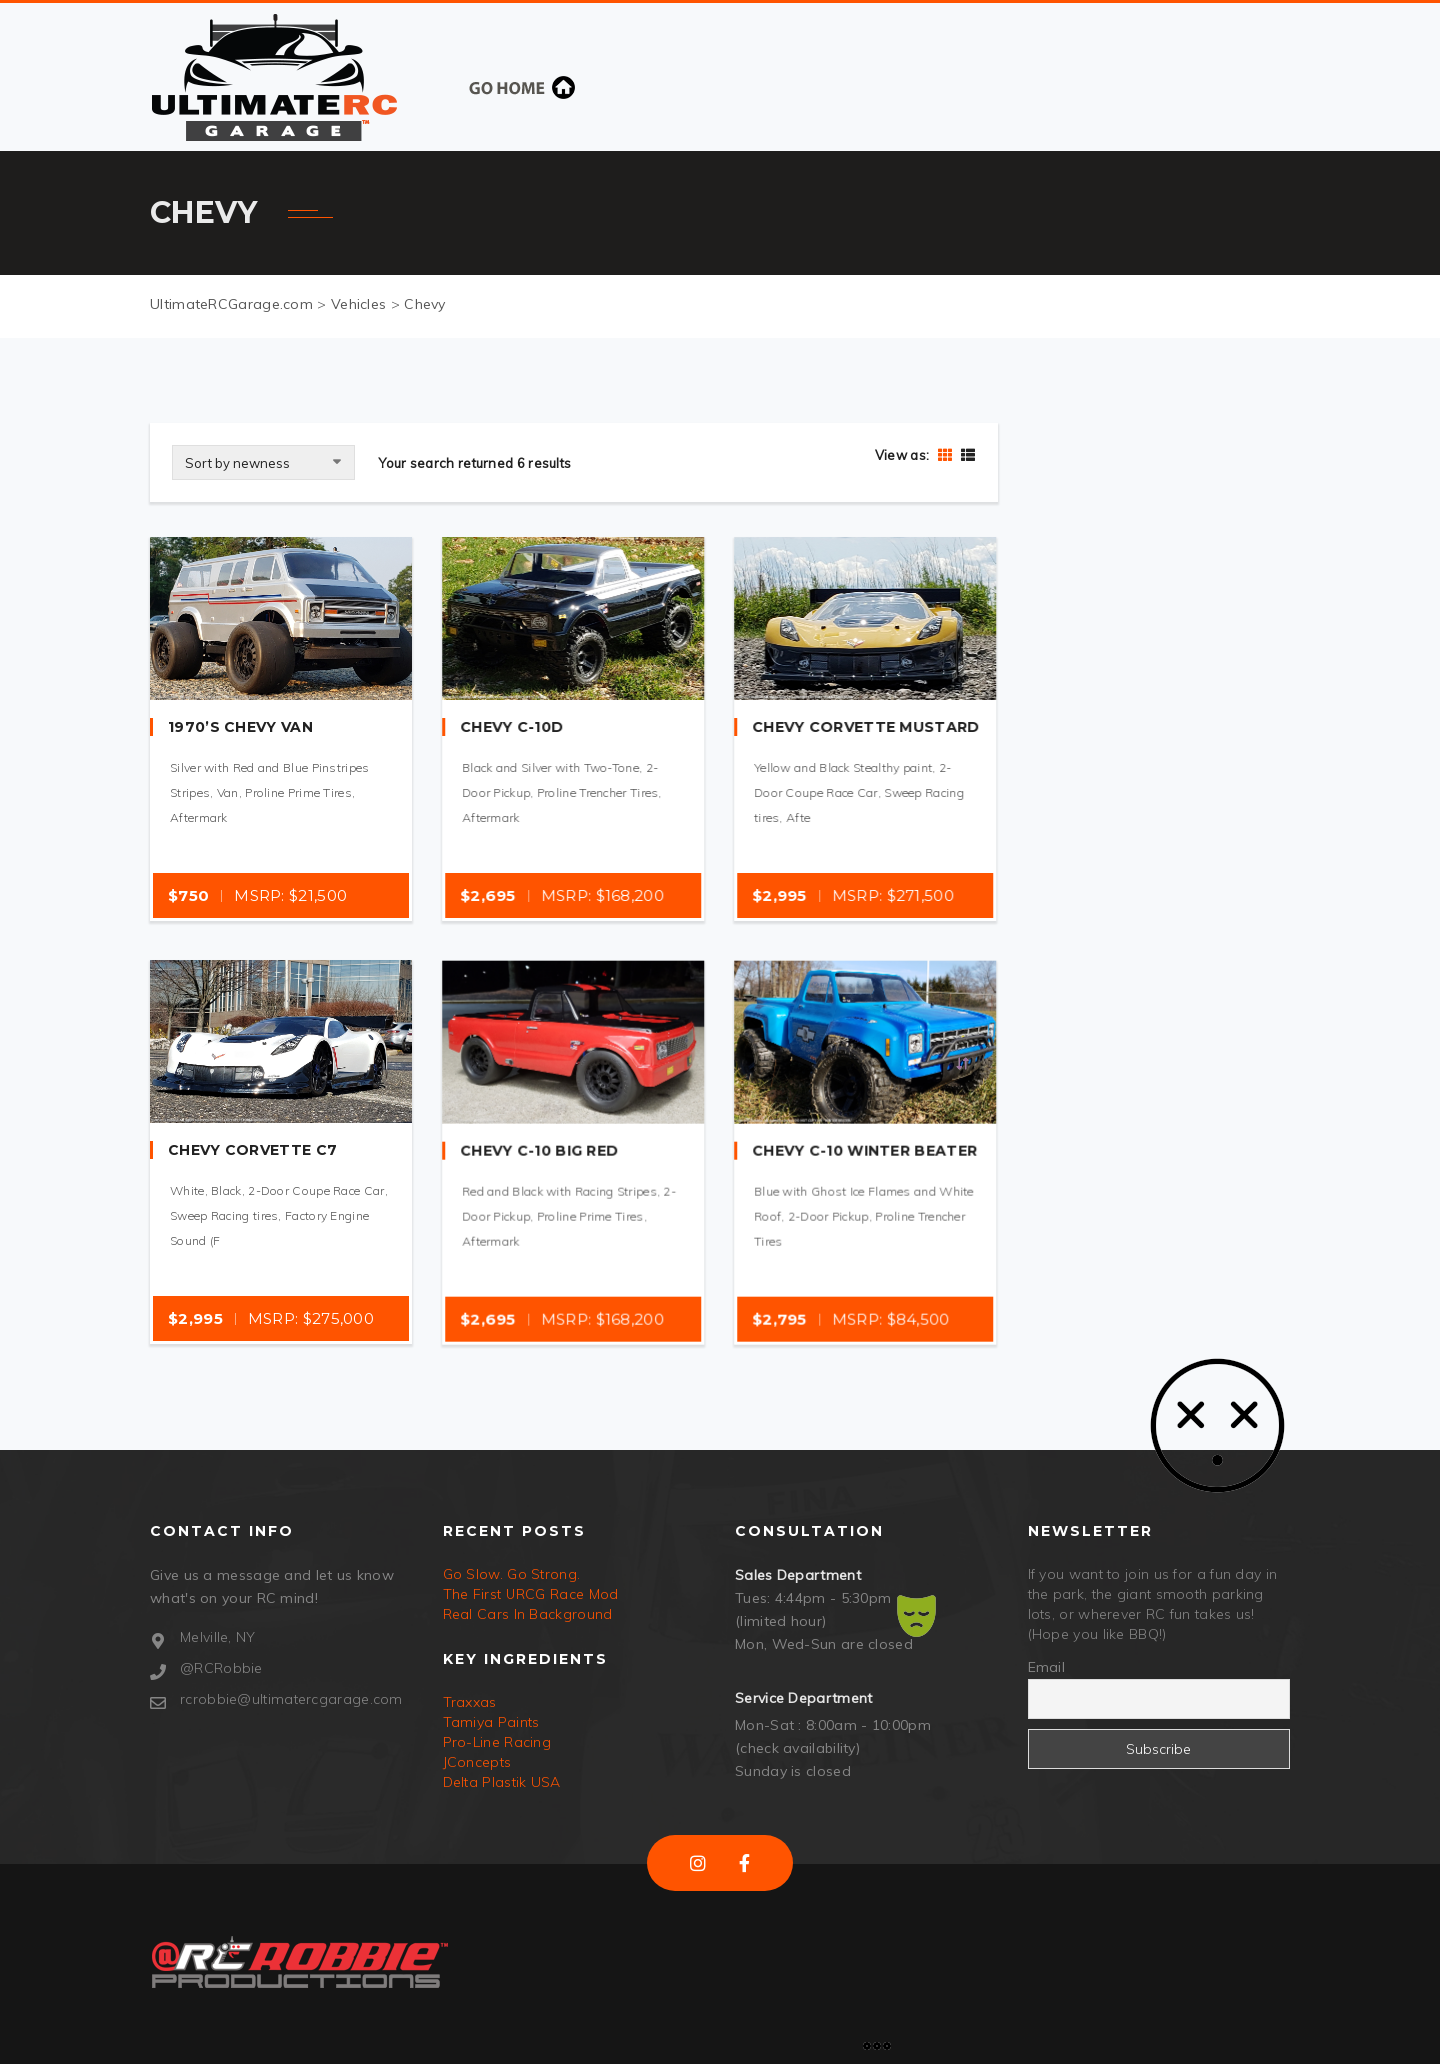 The width and height of the screenshot is (1440, 2064). I want to click on open more options menu, so click(877, 2046).